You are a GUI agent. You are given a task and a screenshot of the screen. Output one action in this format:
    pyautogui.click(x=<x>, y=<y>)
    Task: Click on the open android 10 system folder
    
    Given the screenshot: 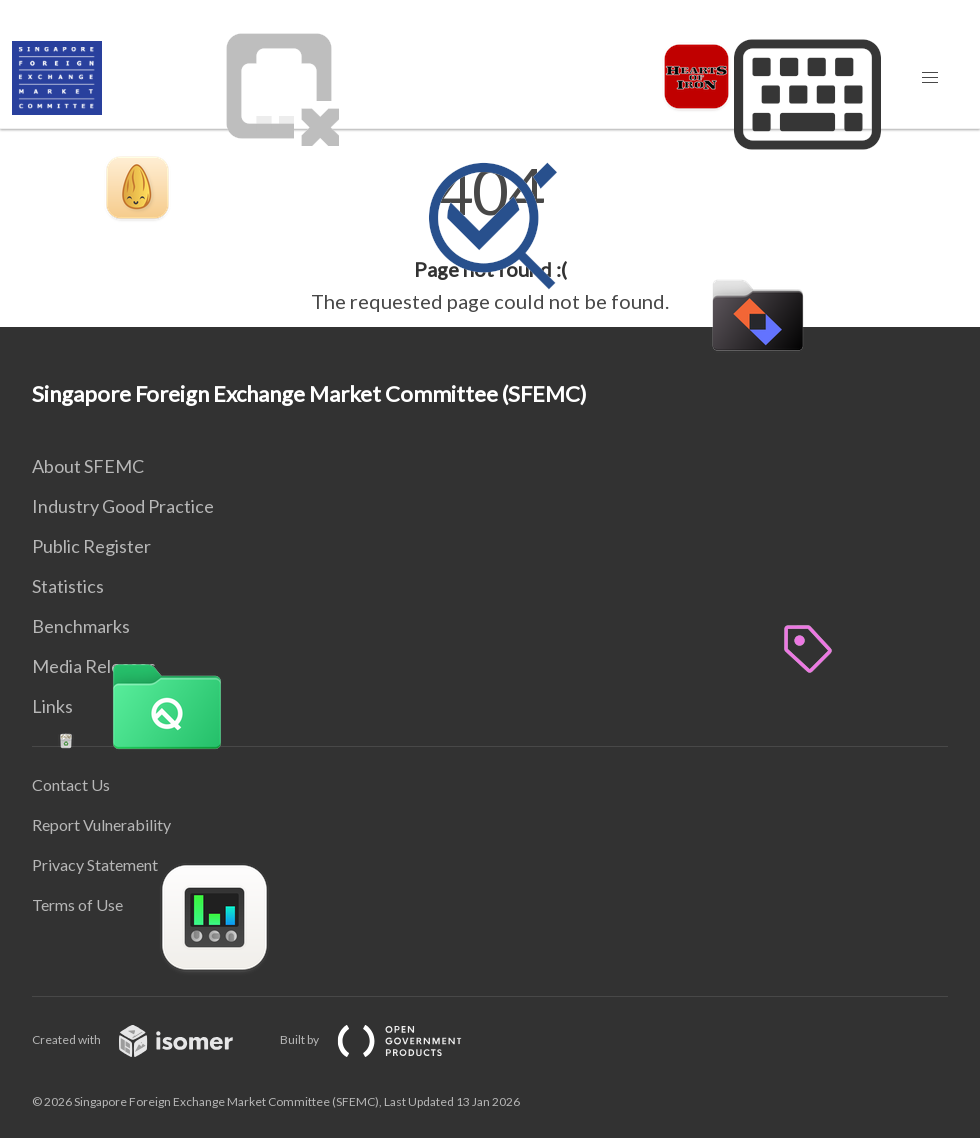 What is the action you would take?
    pyautogui.click(x=166, y=709)
    